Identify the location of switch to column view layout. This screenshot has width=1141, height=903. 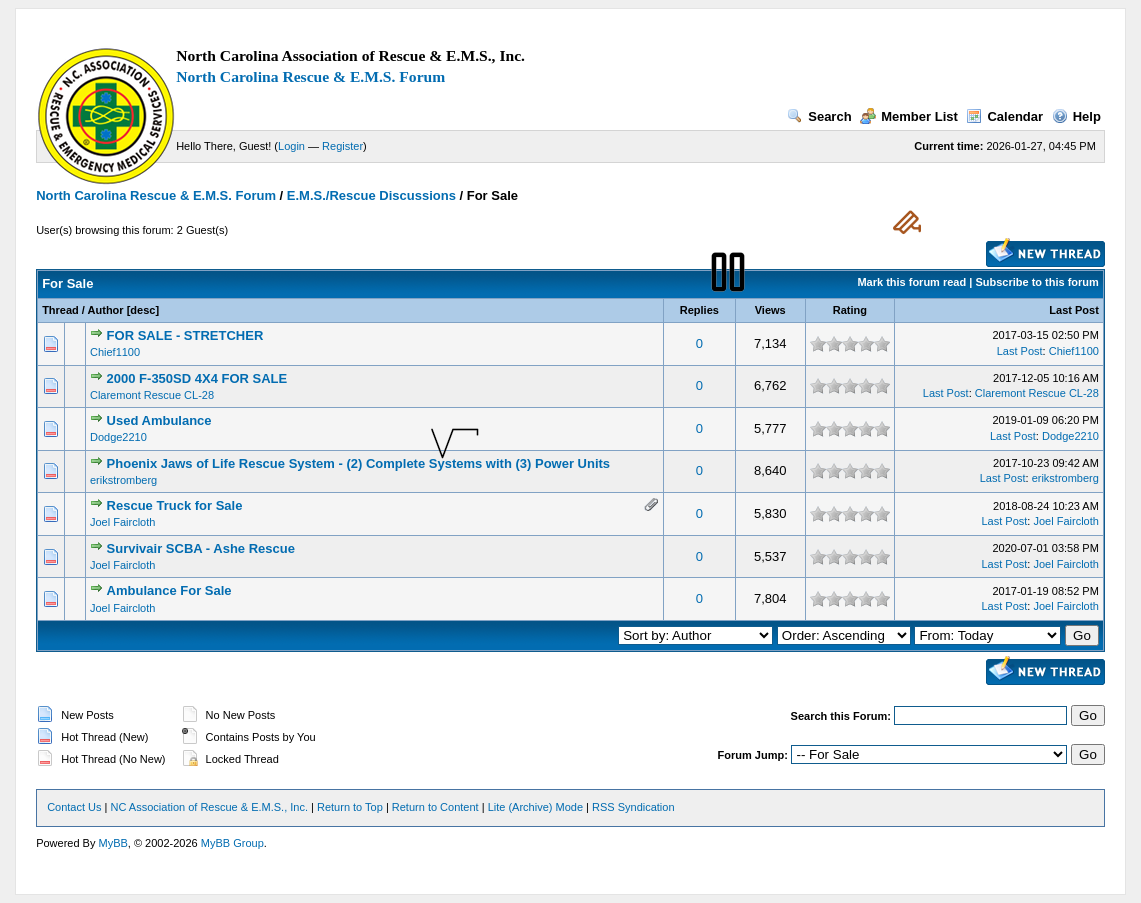
(728, 272).